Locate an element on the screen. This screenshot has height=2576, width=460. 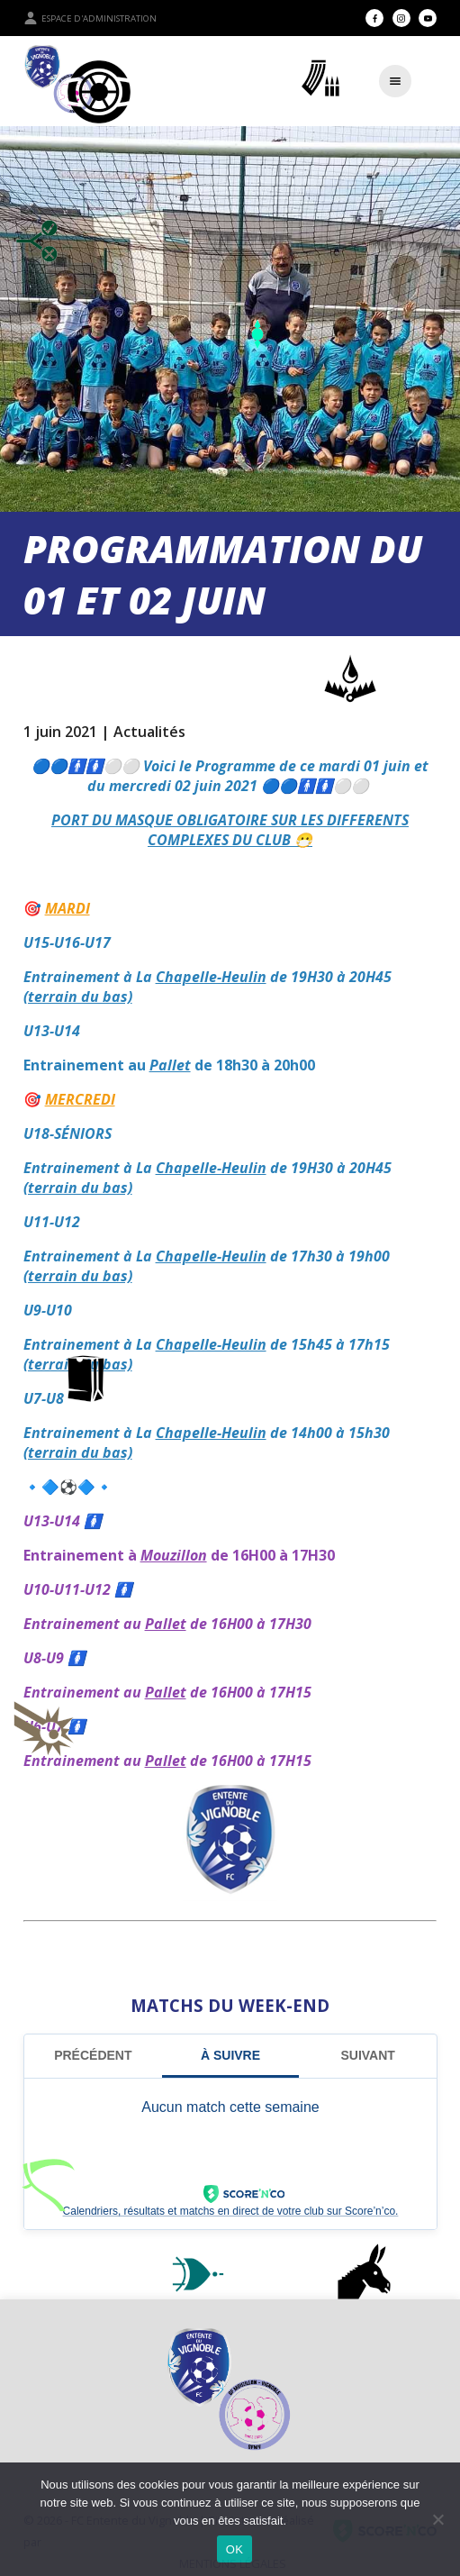
ammunition or magazine inventory in a game is located at coordinates (320, 77).